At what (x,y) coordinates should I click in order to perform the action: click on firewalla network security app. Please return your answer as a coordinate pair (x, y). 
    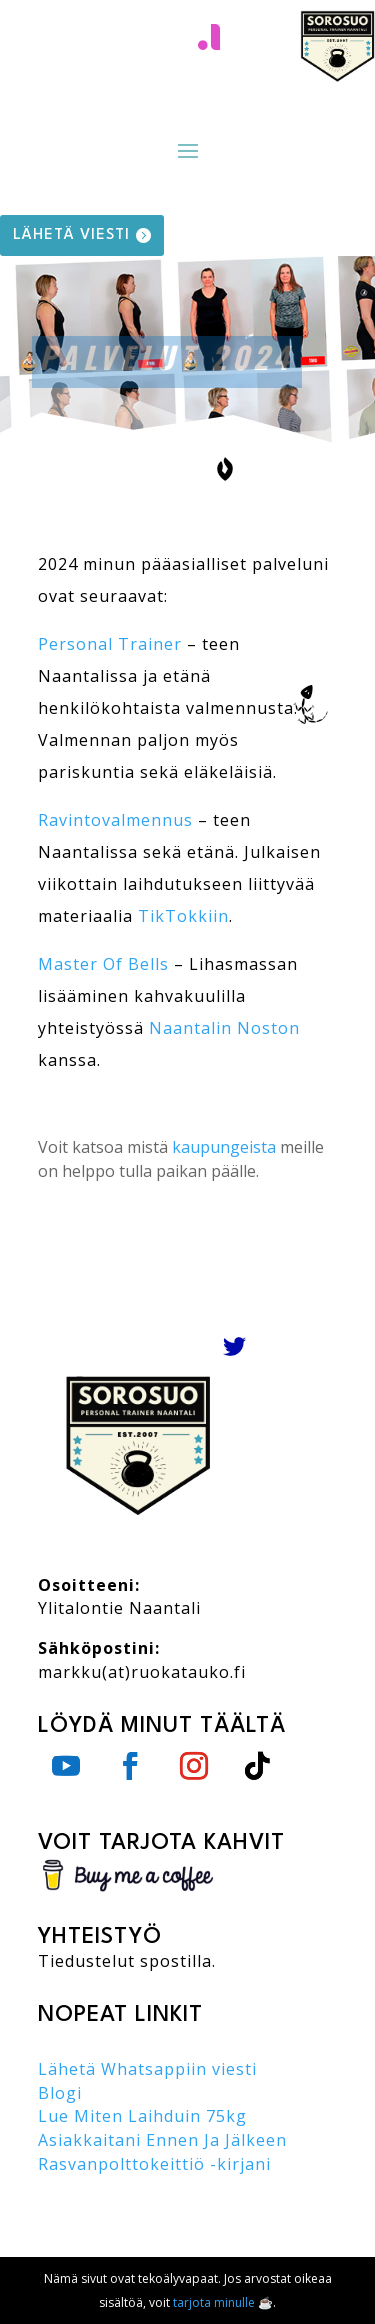
    Looking at the image, I should click on (225, 469).